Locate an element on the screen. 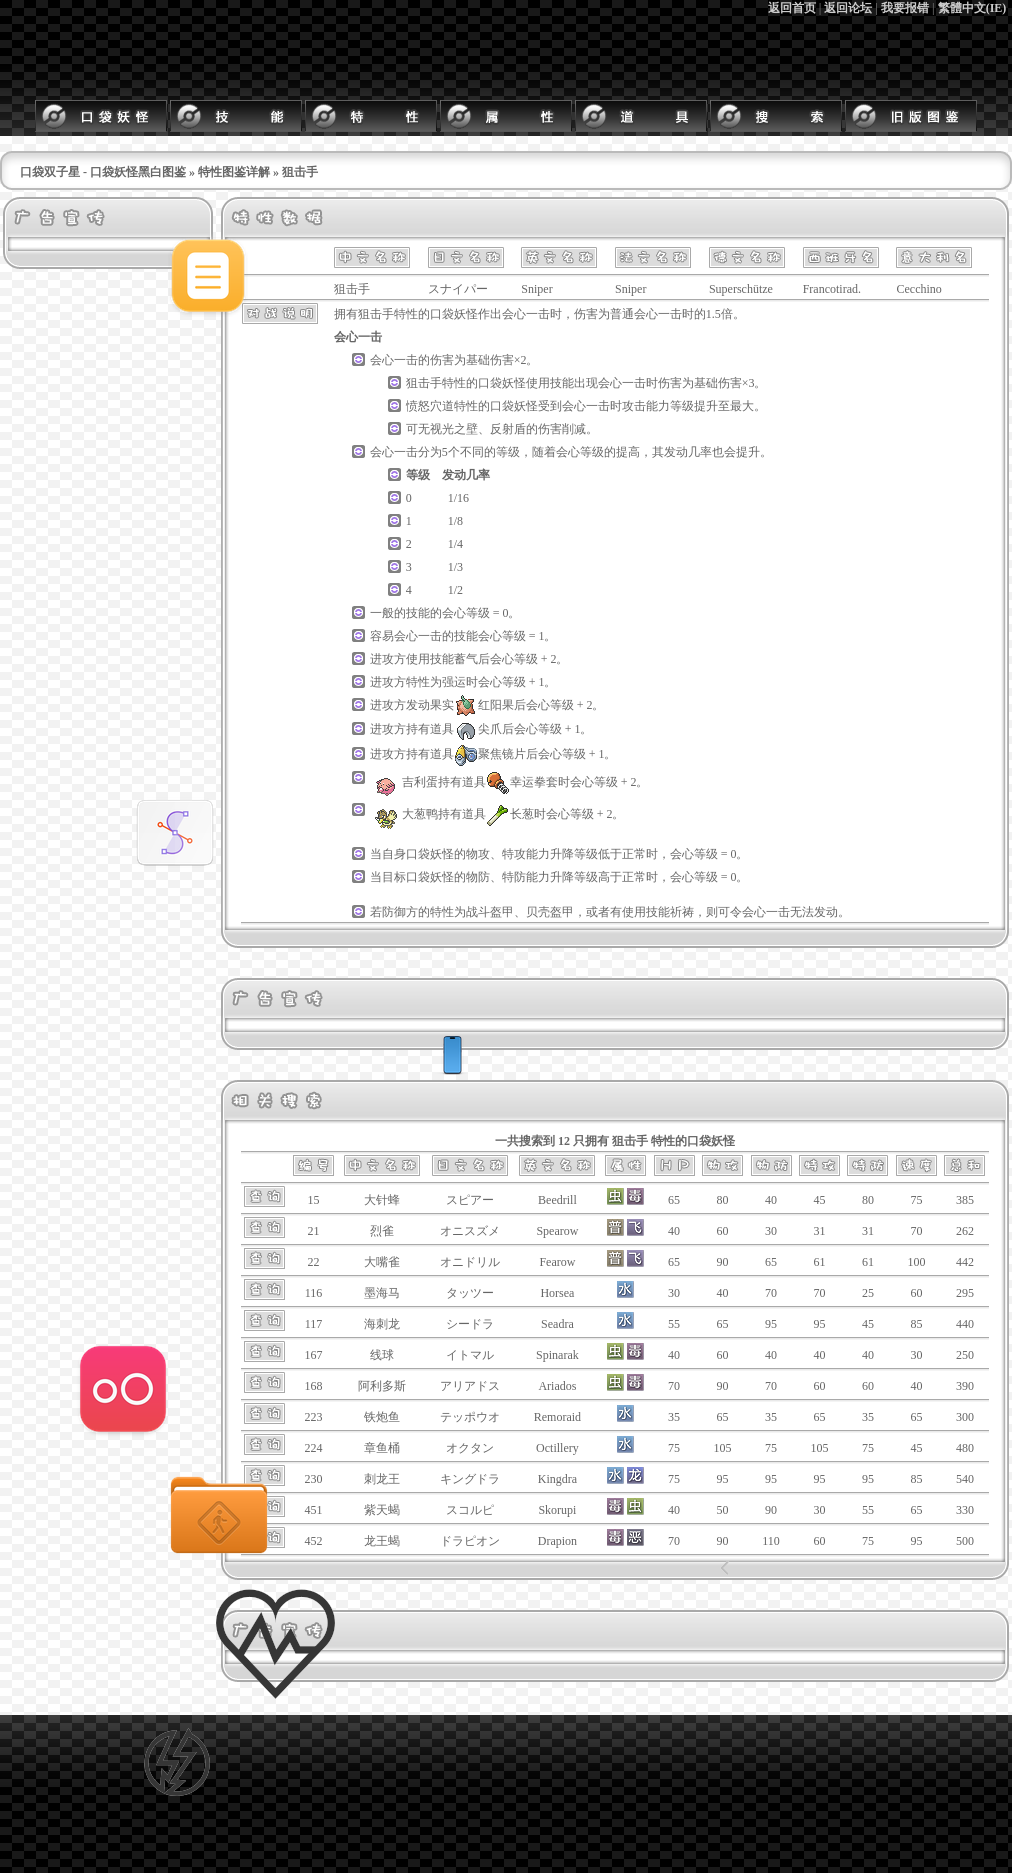  indicates a connected iPhone device is located at coordinates (452, 1055).